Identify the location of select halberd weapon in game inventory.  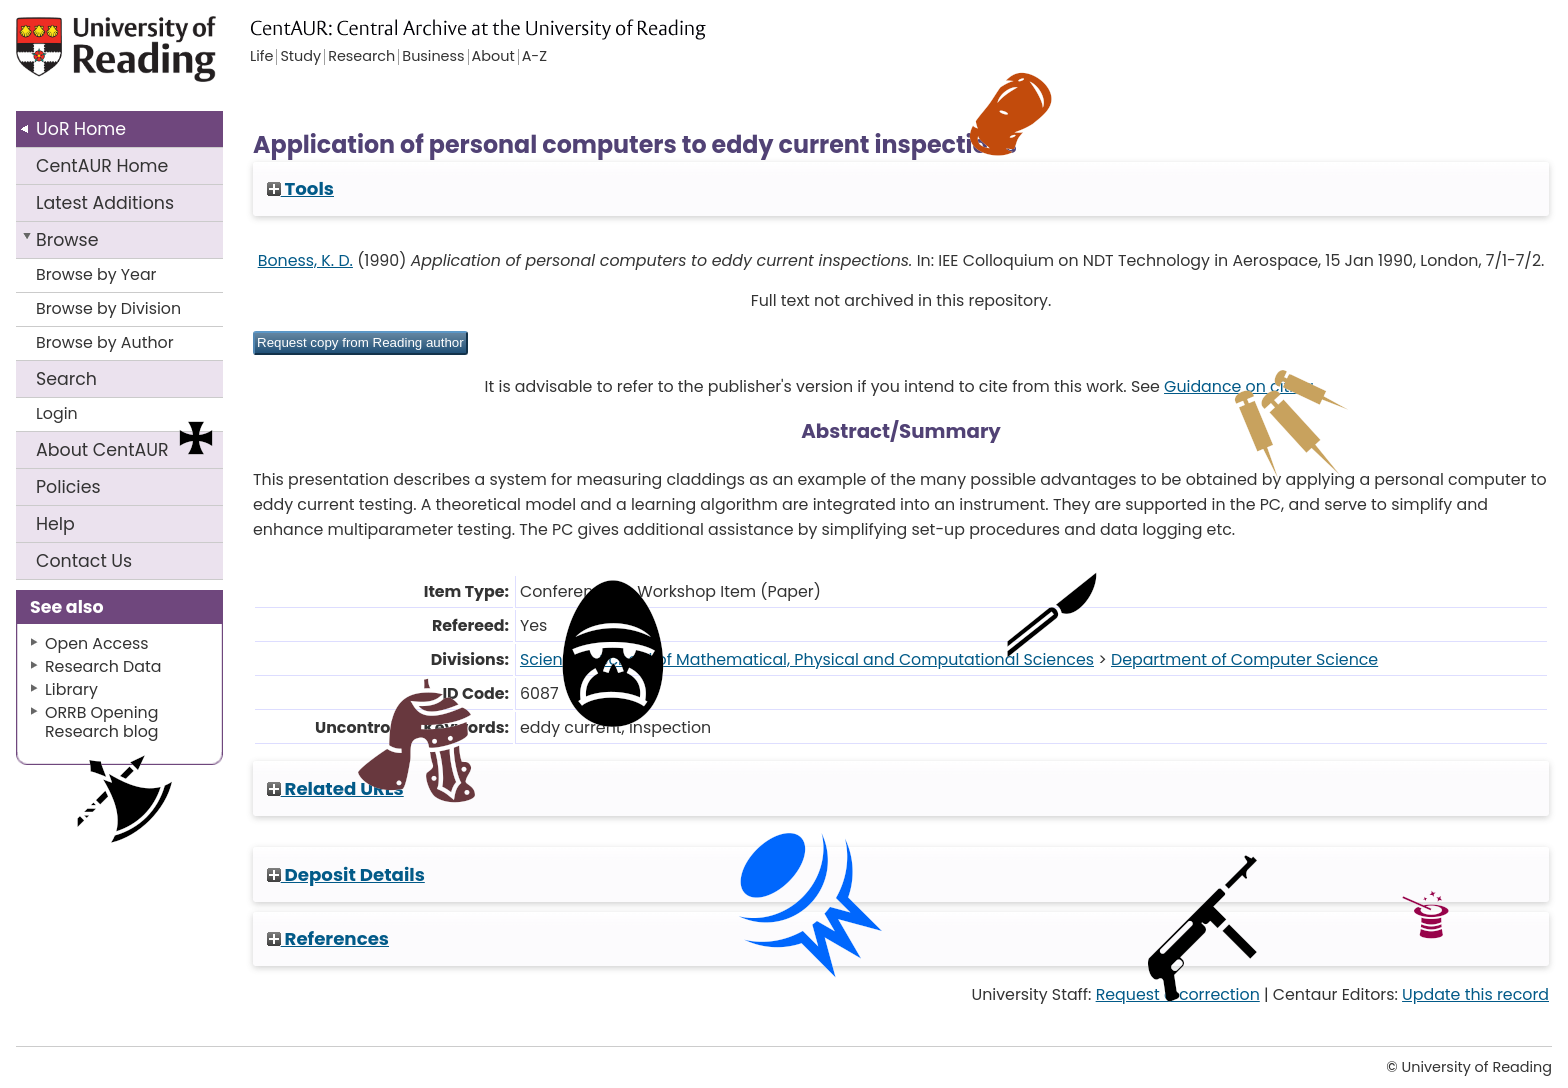
(125, 799).